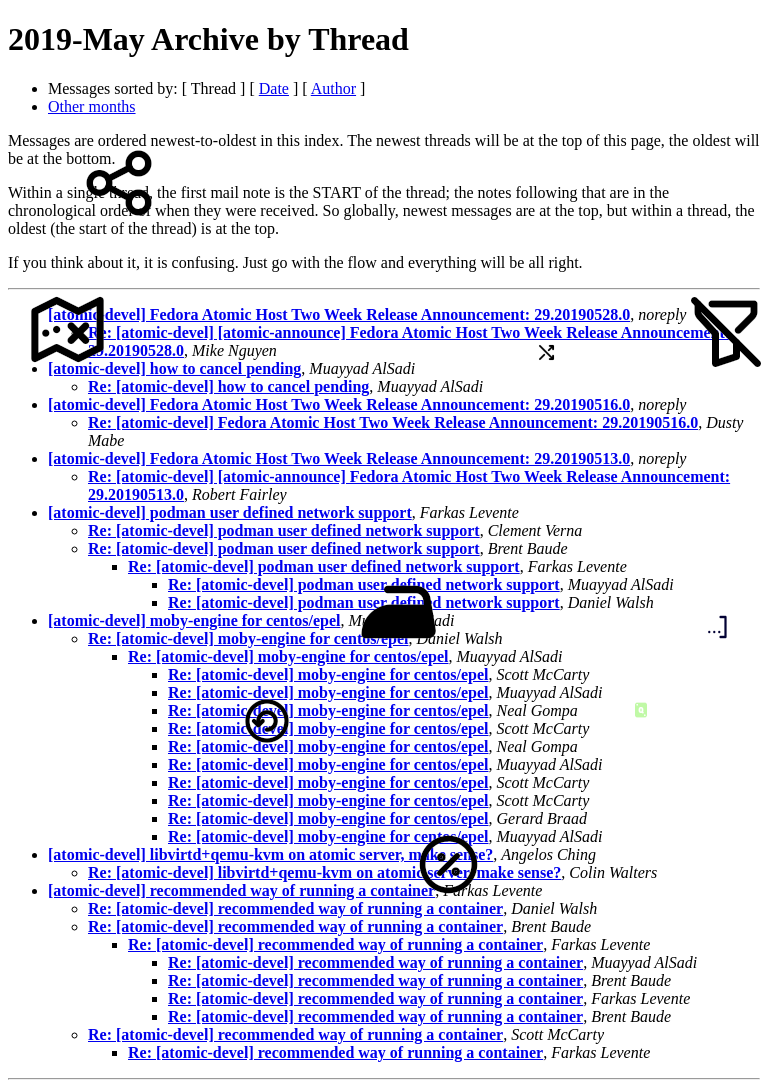 The height and width of the screenshot is (1088, 768). What do you see at coordinates (726, 332) in the screenshot?
I see `clear all active filters` at bounding box center [726, 332].